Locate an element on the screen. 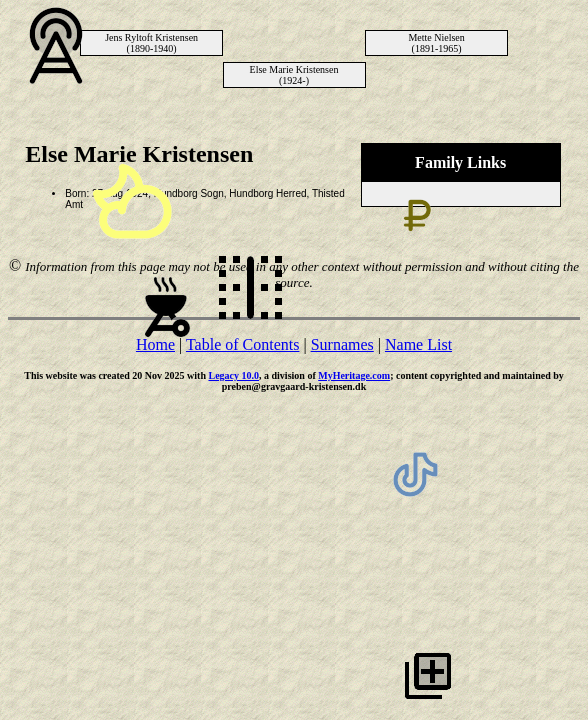 Image resolution: width=588 pixels, height=720 pixels. add item to queue or playlist is located at coordinates (428, 676).